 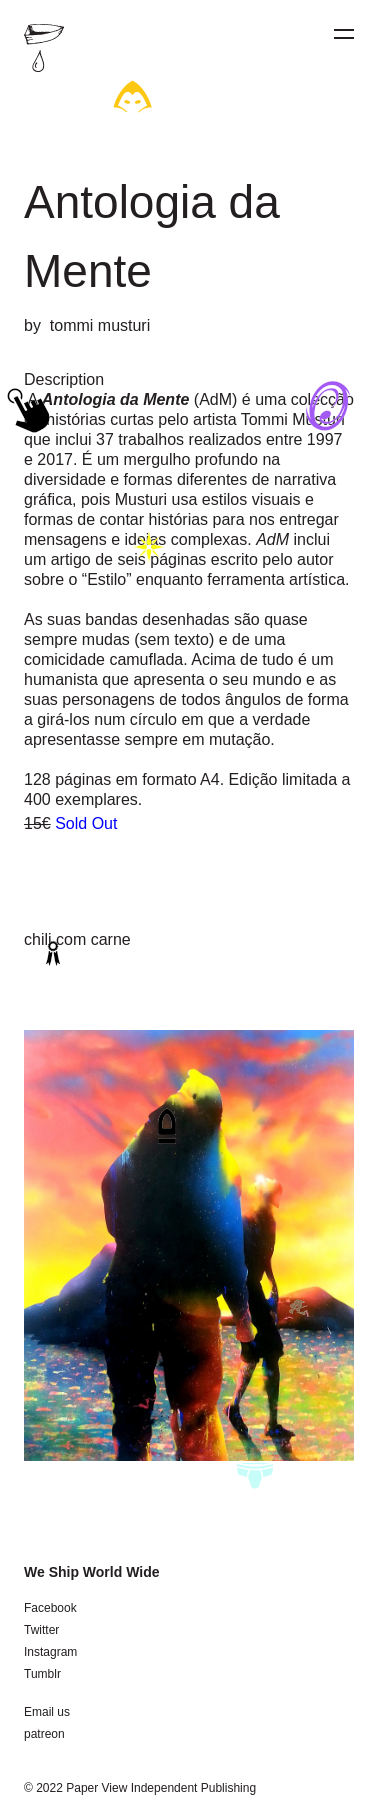 What do you see at coordinates (328, 406) in the screenshot?
I see `access a portal or gateway feature` at bounding box center [328, 406].